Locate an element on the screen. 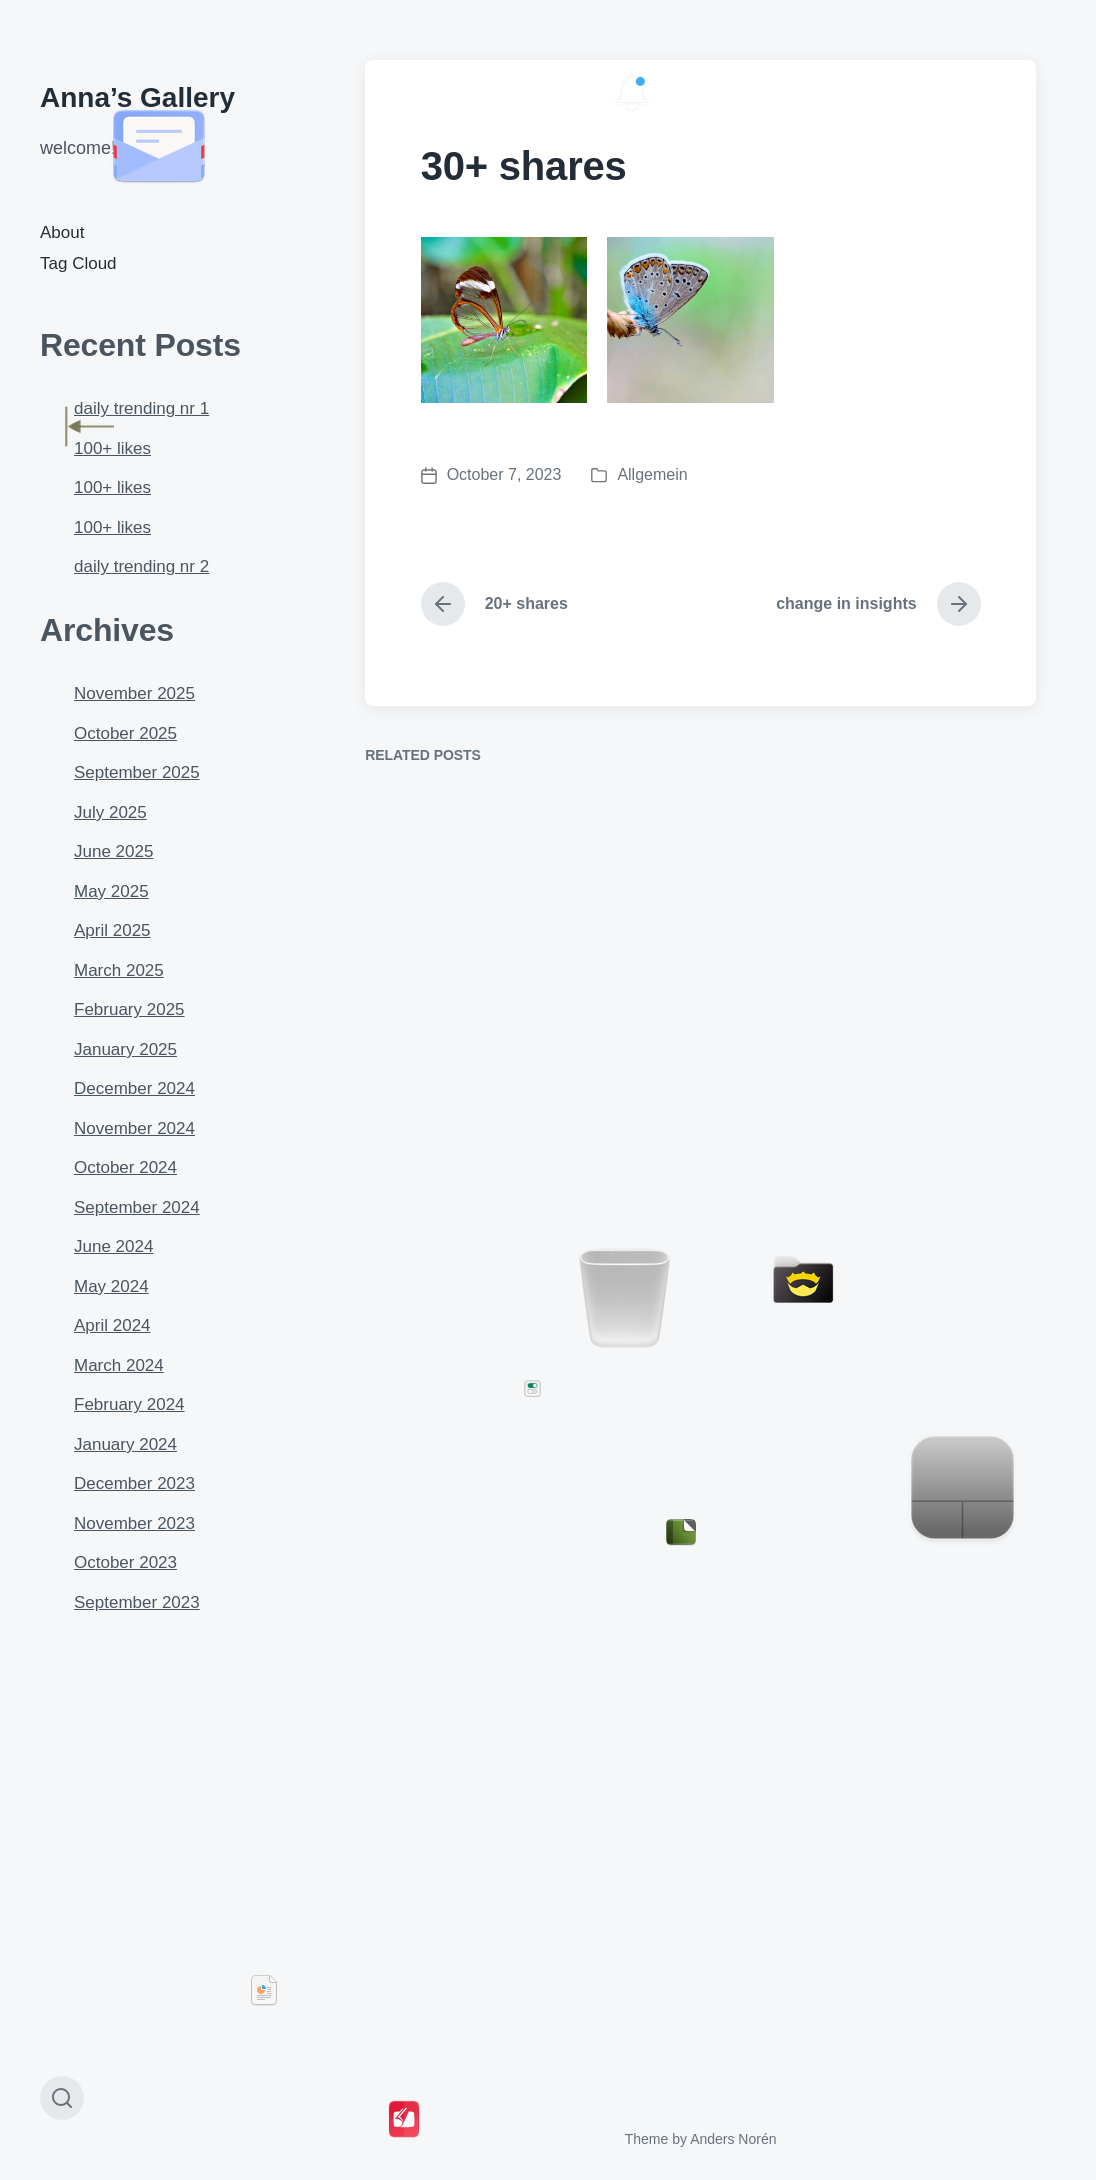 The height and width of the screenshot is (2180, 1096). access system settings and preferences is located at coordinates (532, 1388).